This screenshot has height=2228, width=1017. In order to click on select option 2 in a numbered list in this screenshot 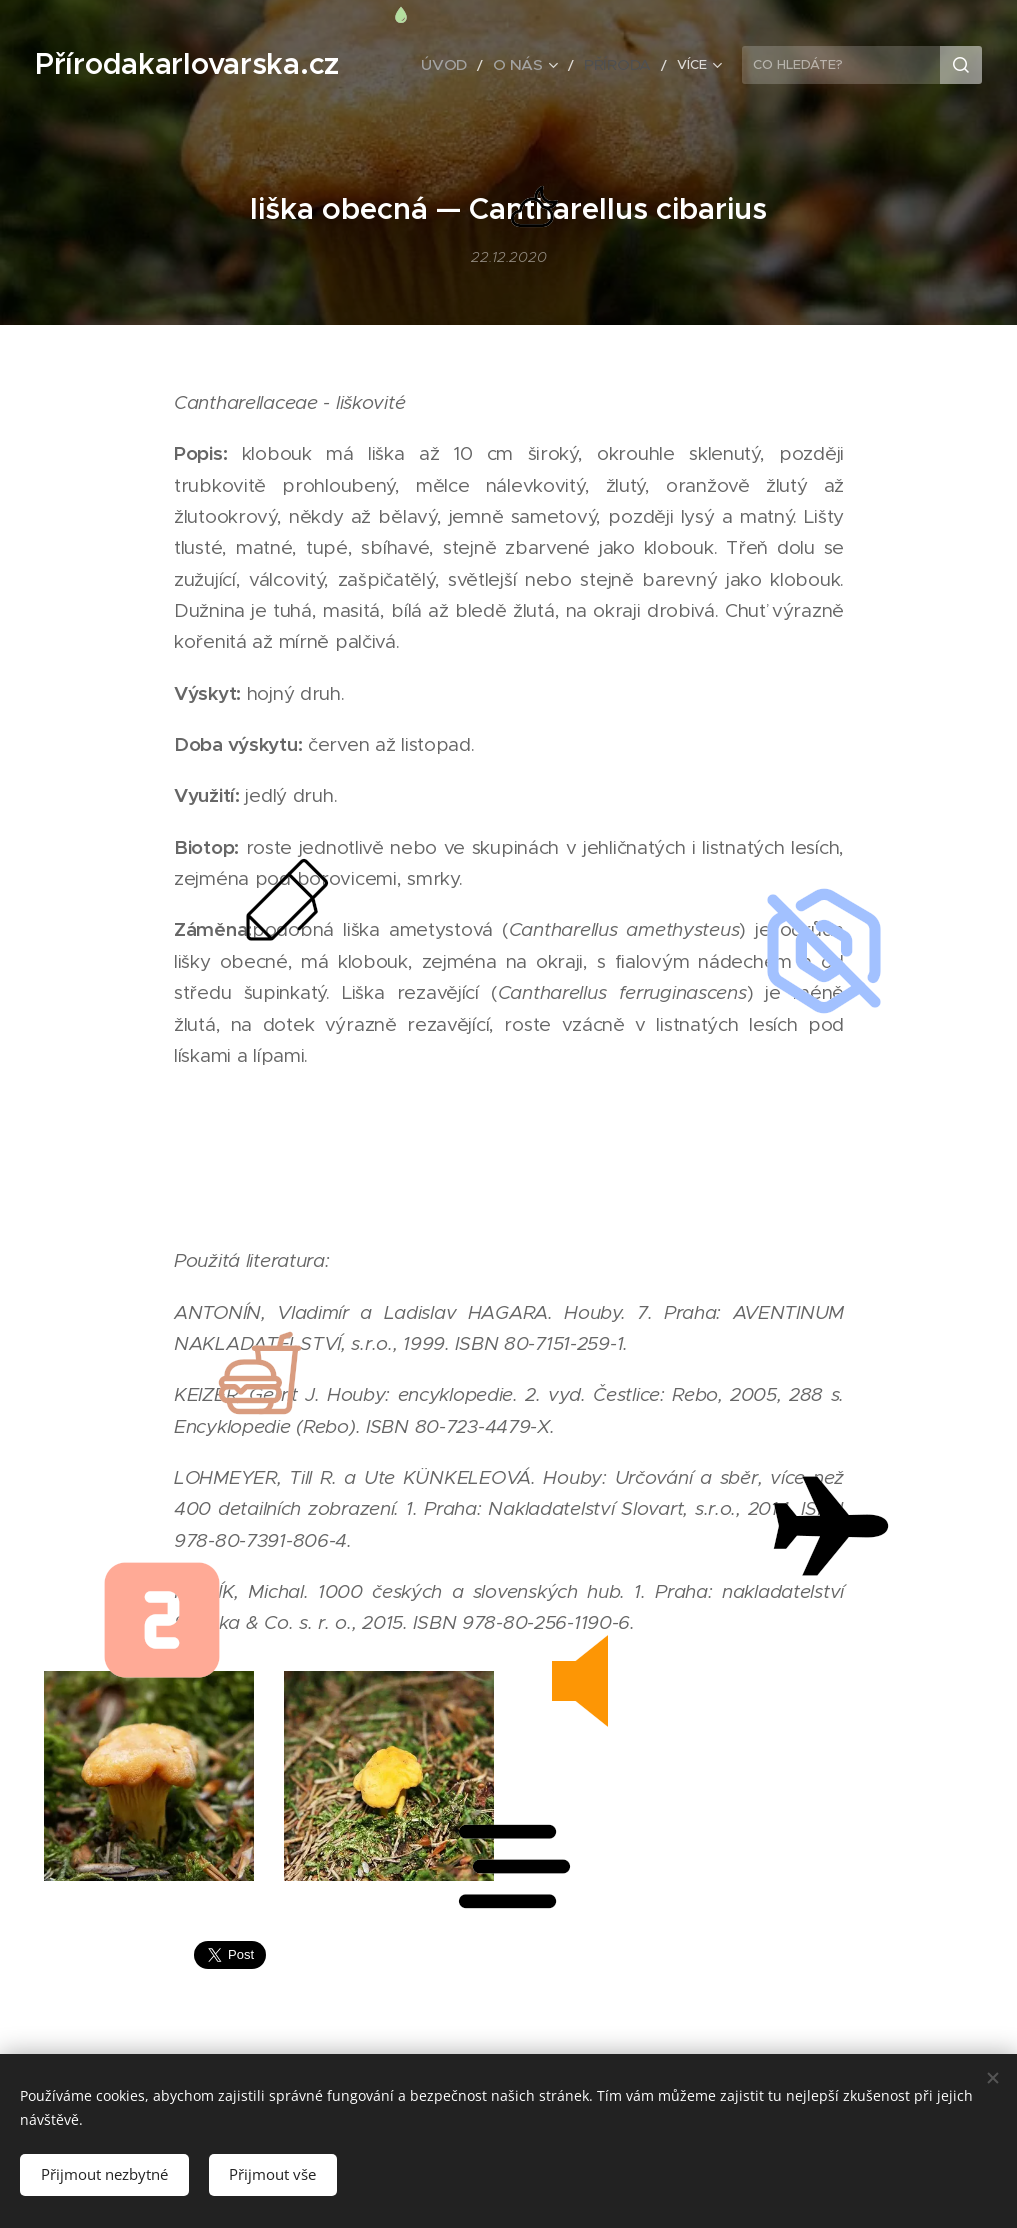, I will do `click(162, 1620)`.